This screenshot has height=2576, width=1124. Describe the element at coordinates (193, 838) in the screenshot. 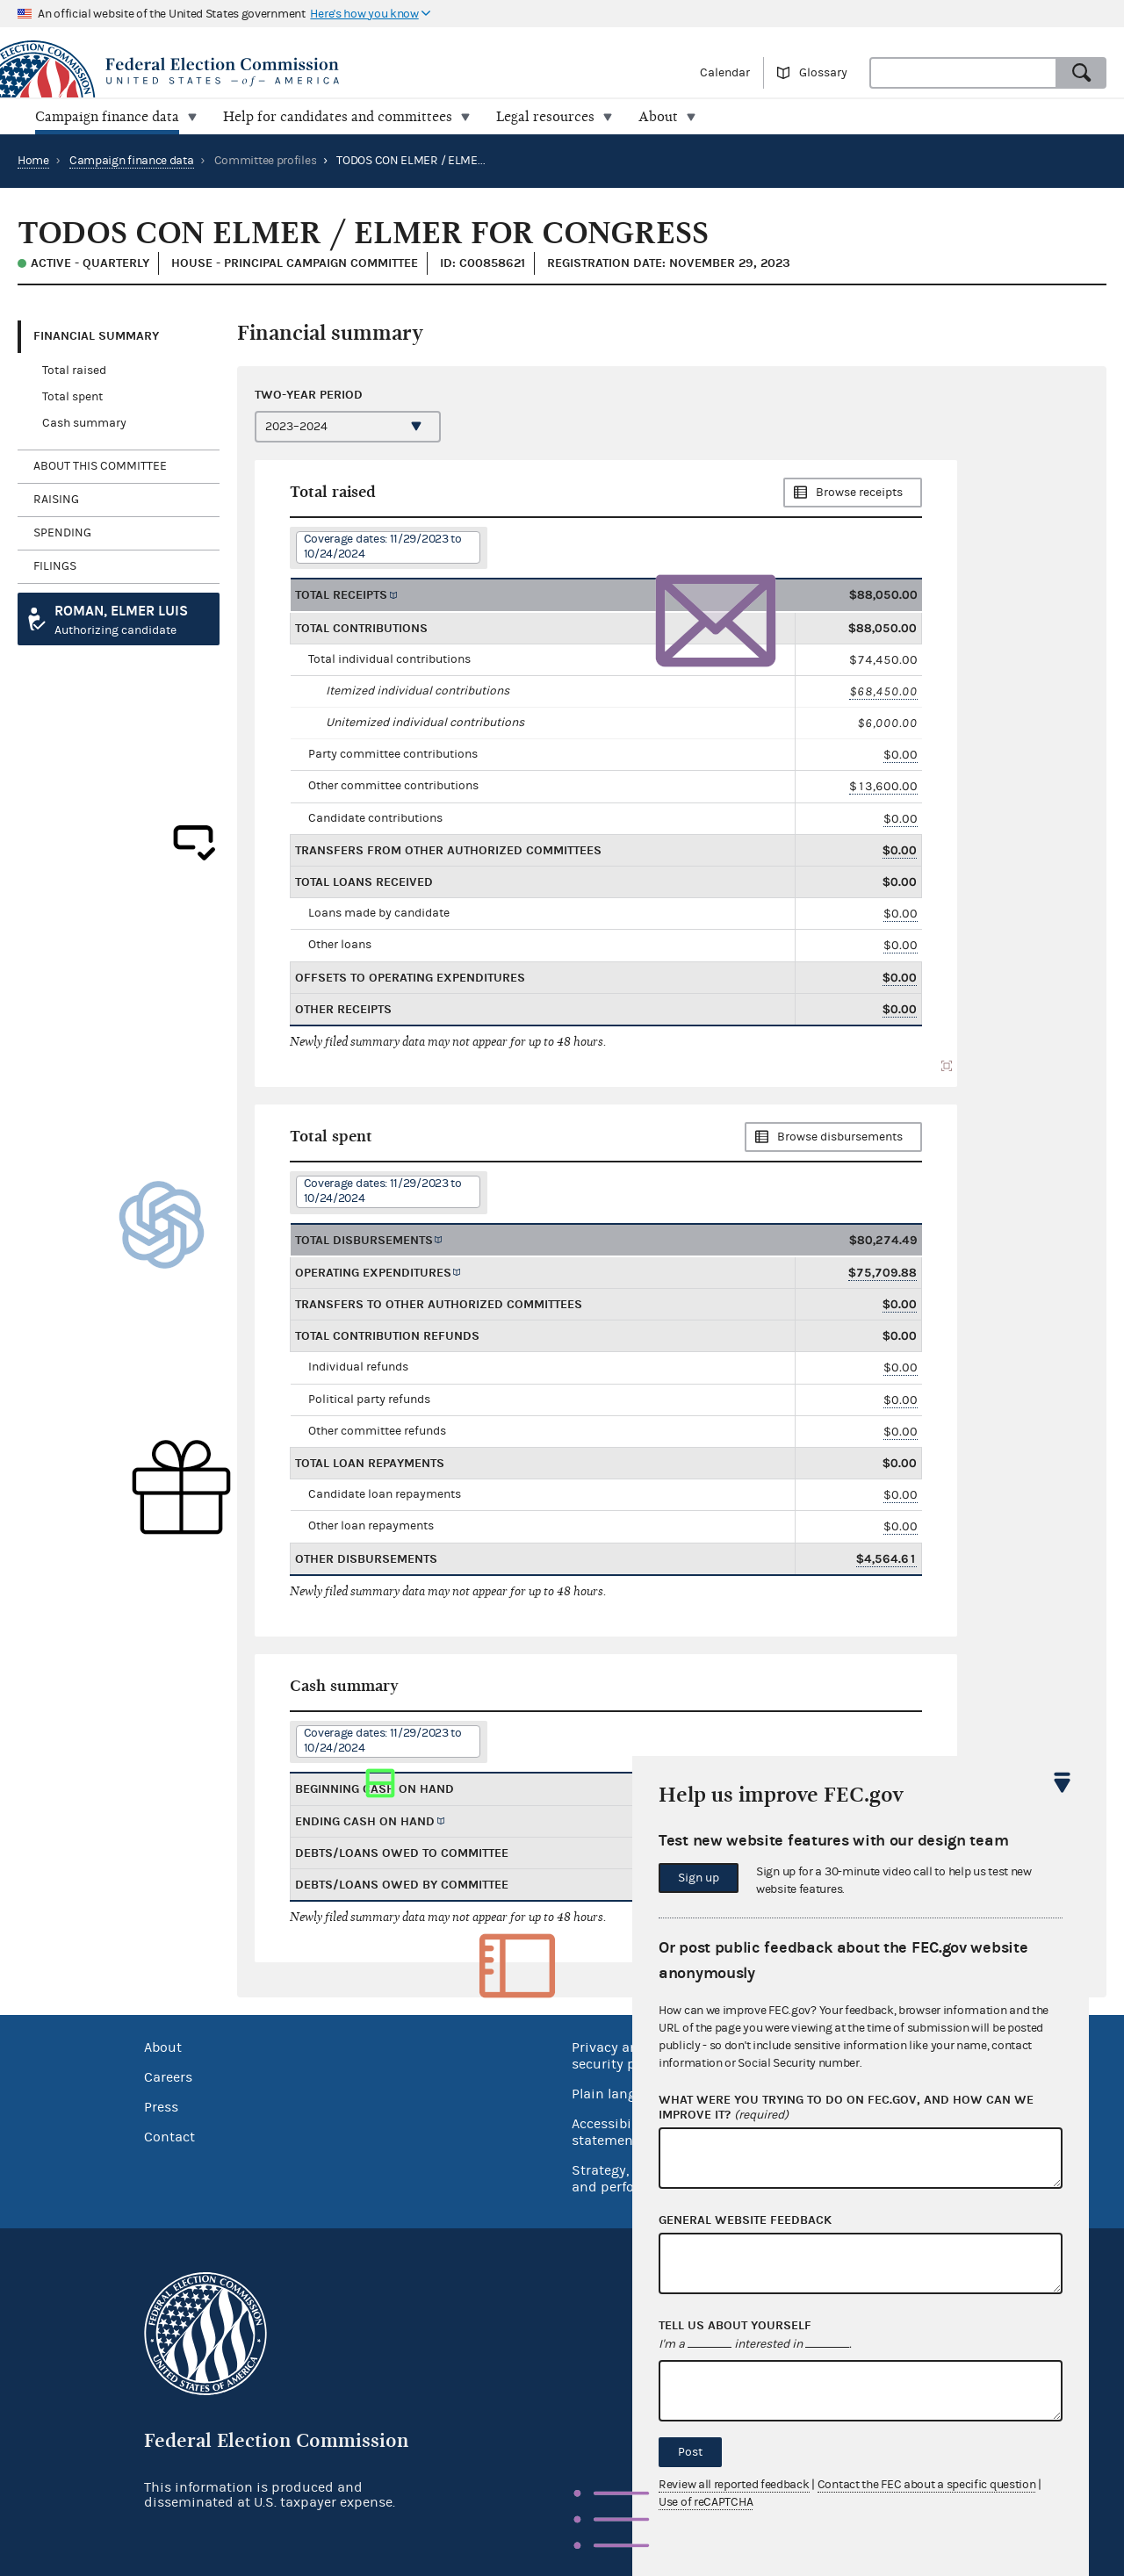

I see `input field validated successfully` at that location.